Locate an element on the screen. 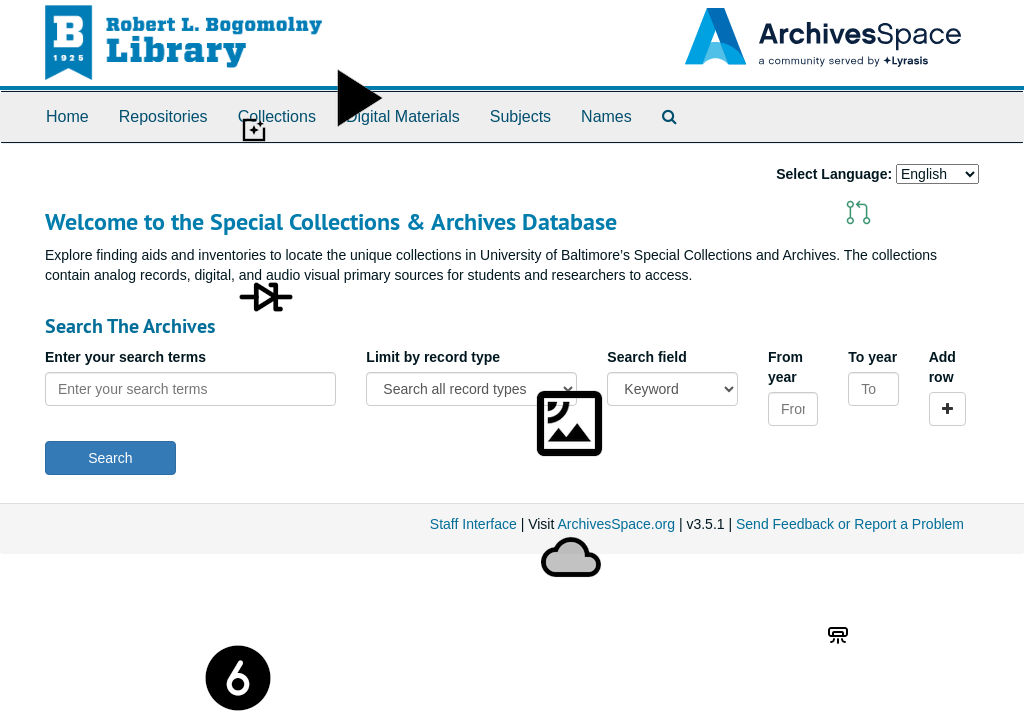 The width and height of the screenshot is (1024, 720). create a new pull request is located at coordinates (858, 212).